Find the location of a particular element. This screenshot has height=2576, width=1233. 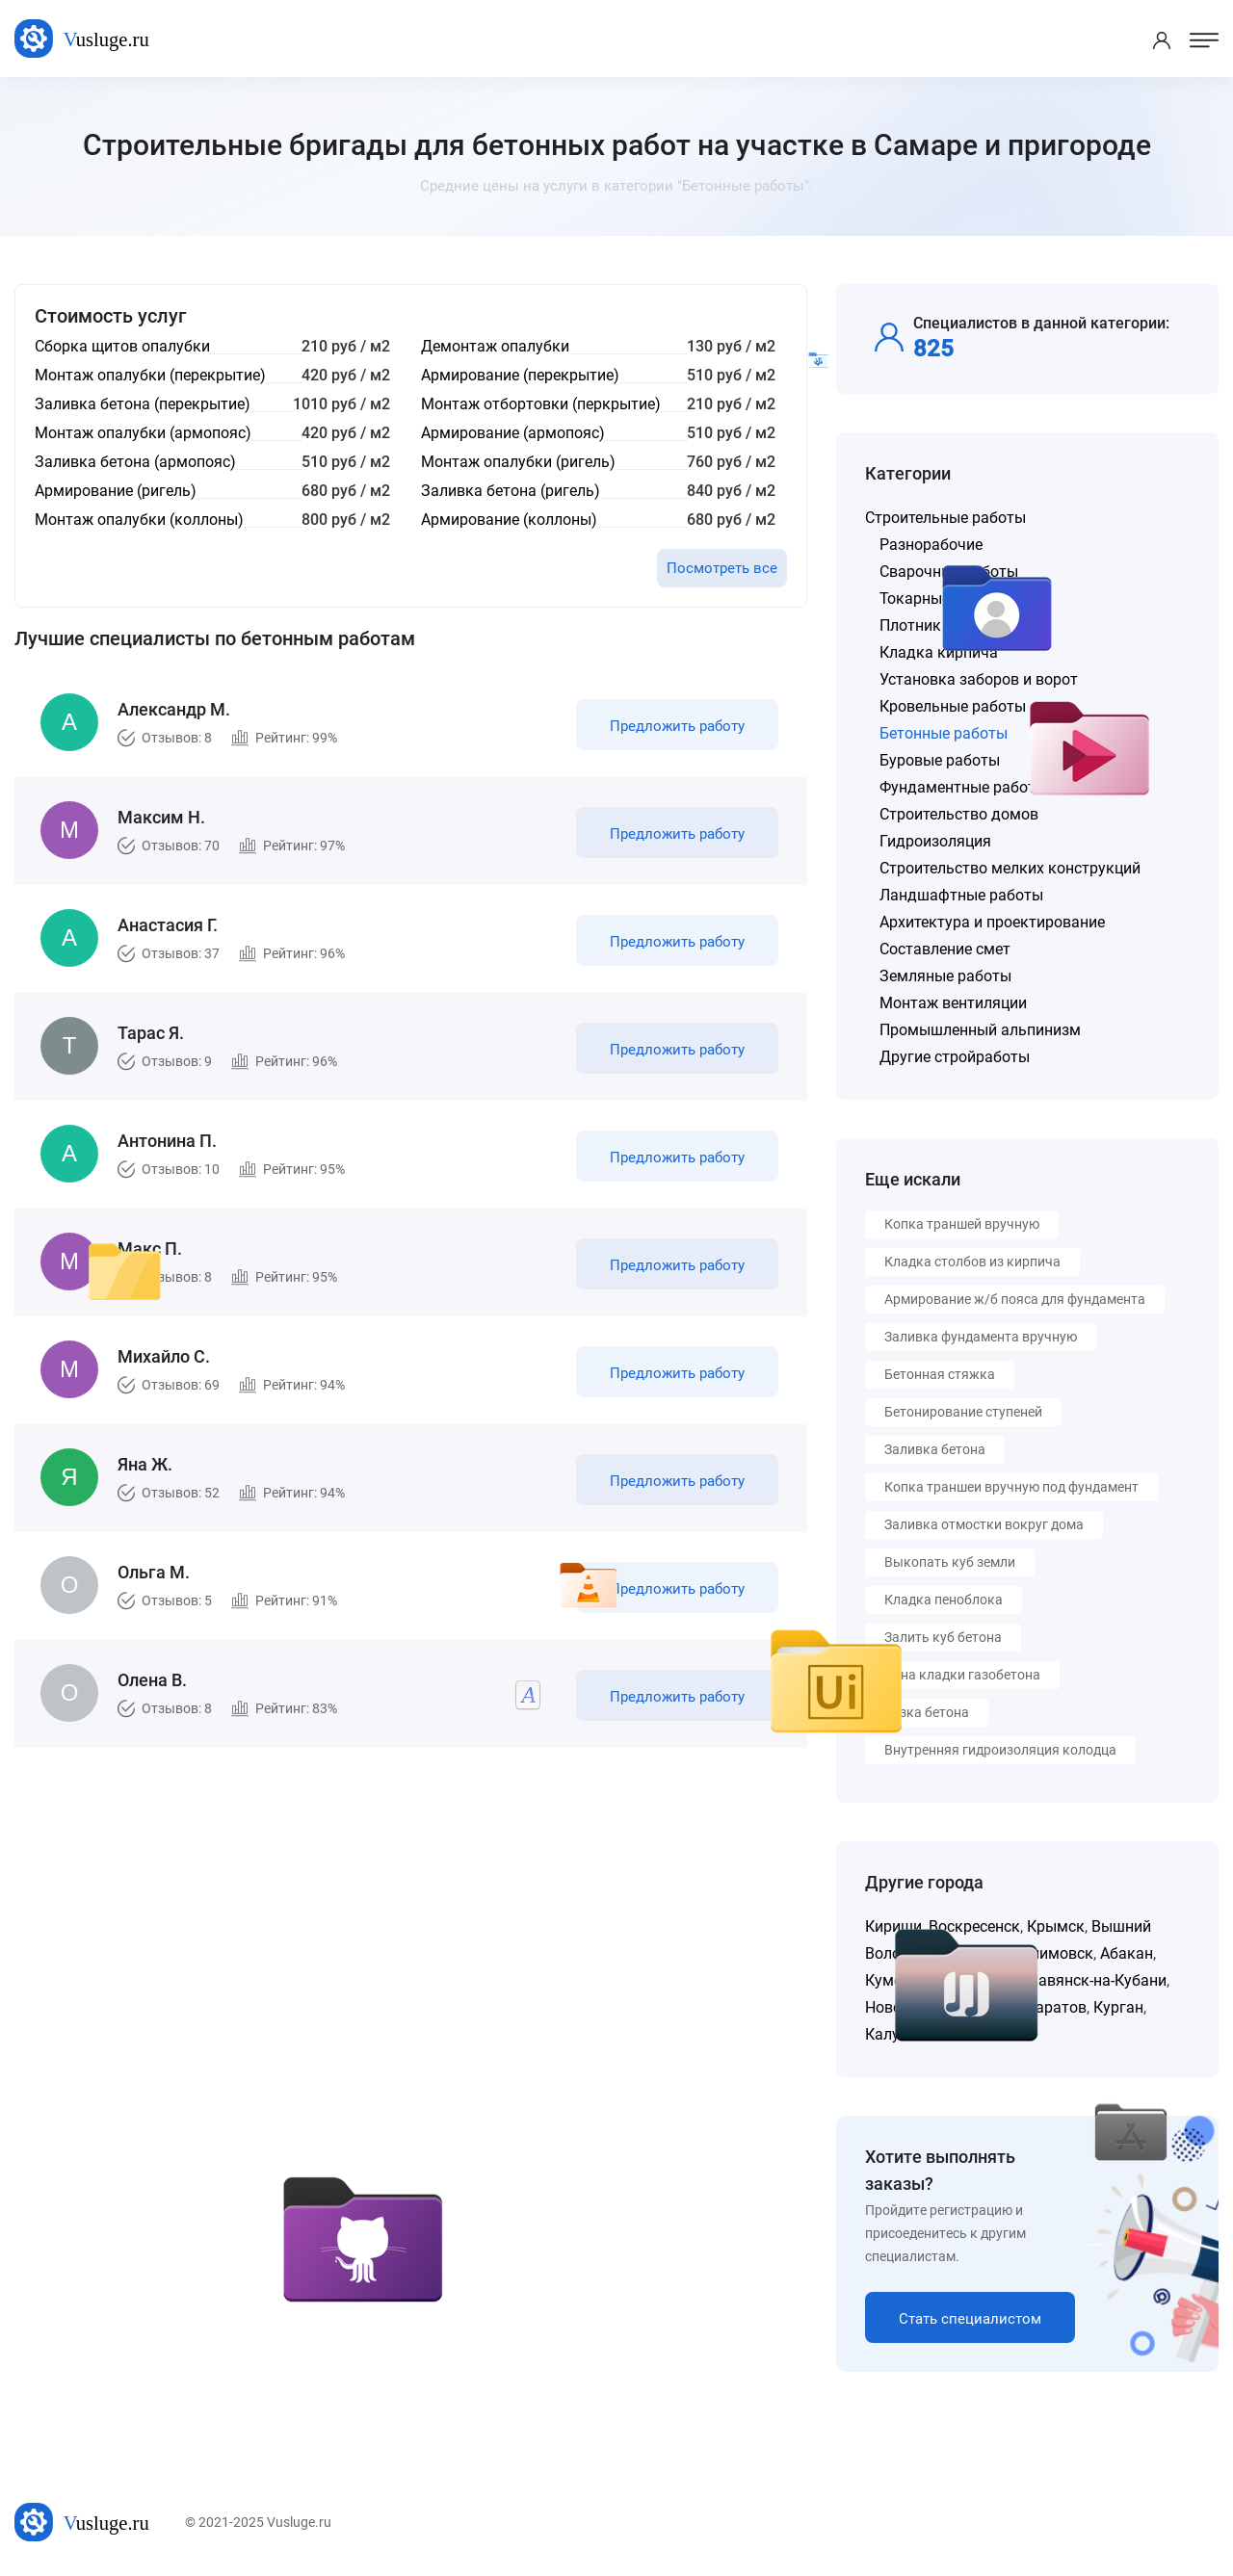

open user profile folder is located at coordinates (996, 611).